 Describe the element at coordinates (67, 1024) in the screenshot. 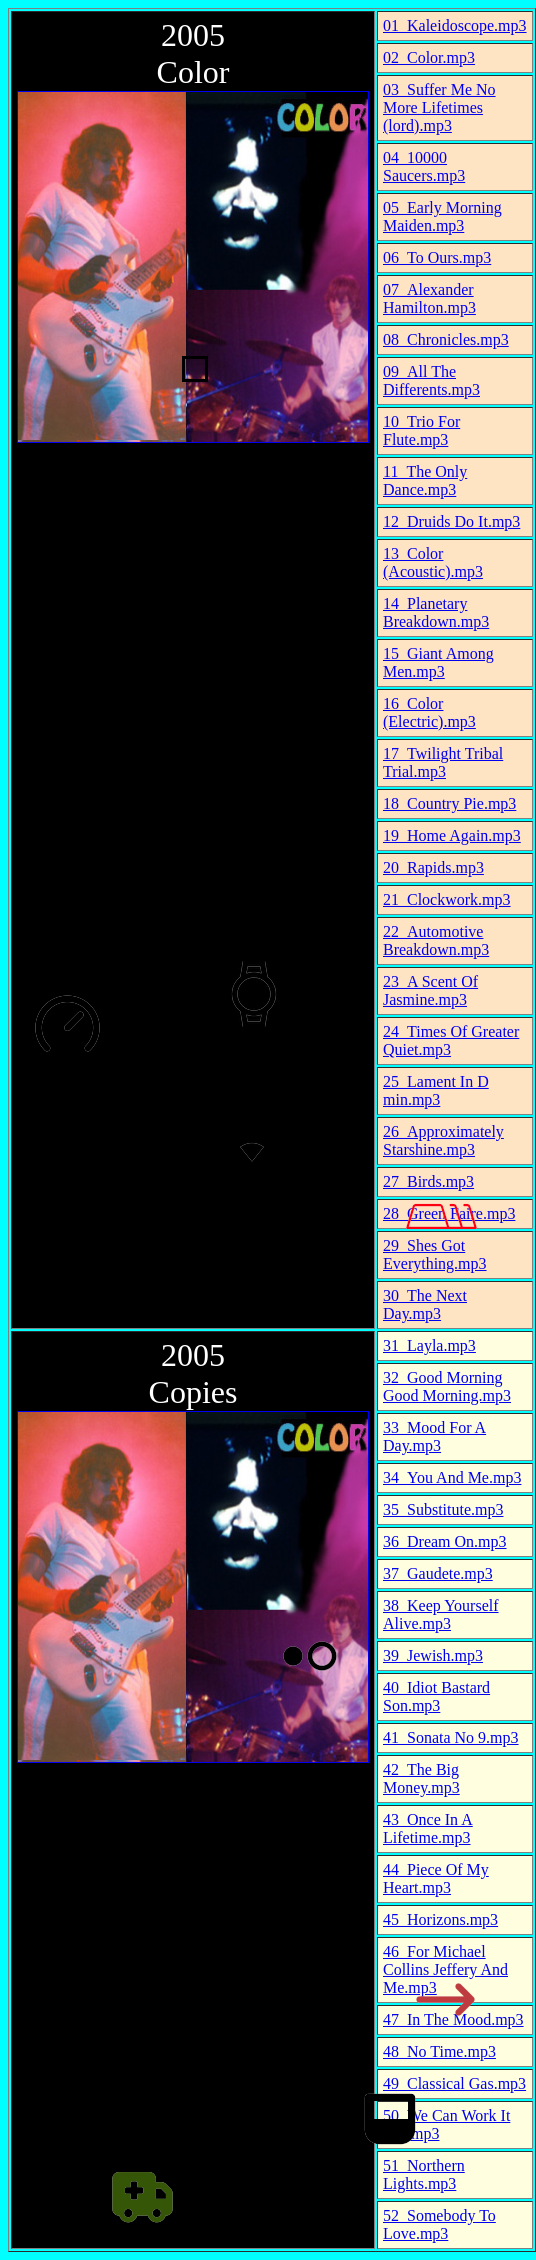

I see `test internet connection speed` at that location.